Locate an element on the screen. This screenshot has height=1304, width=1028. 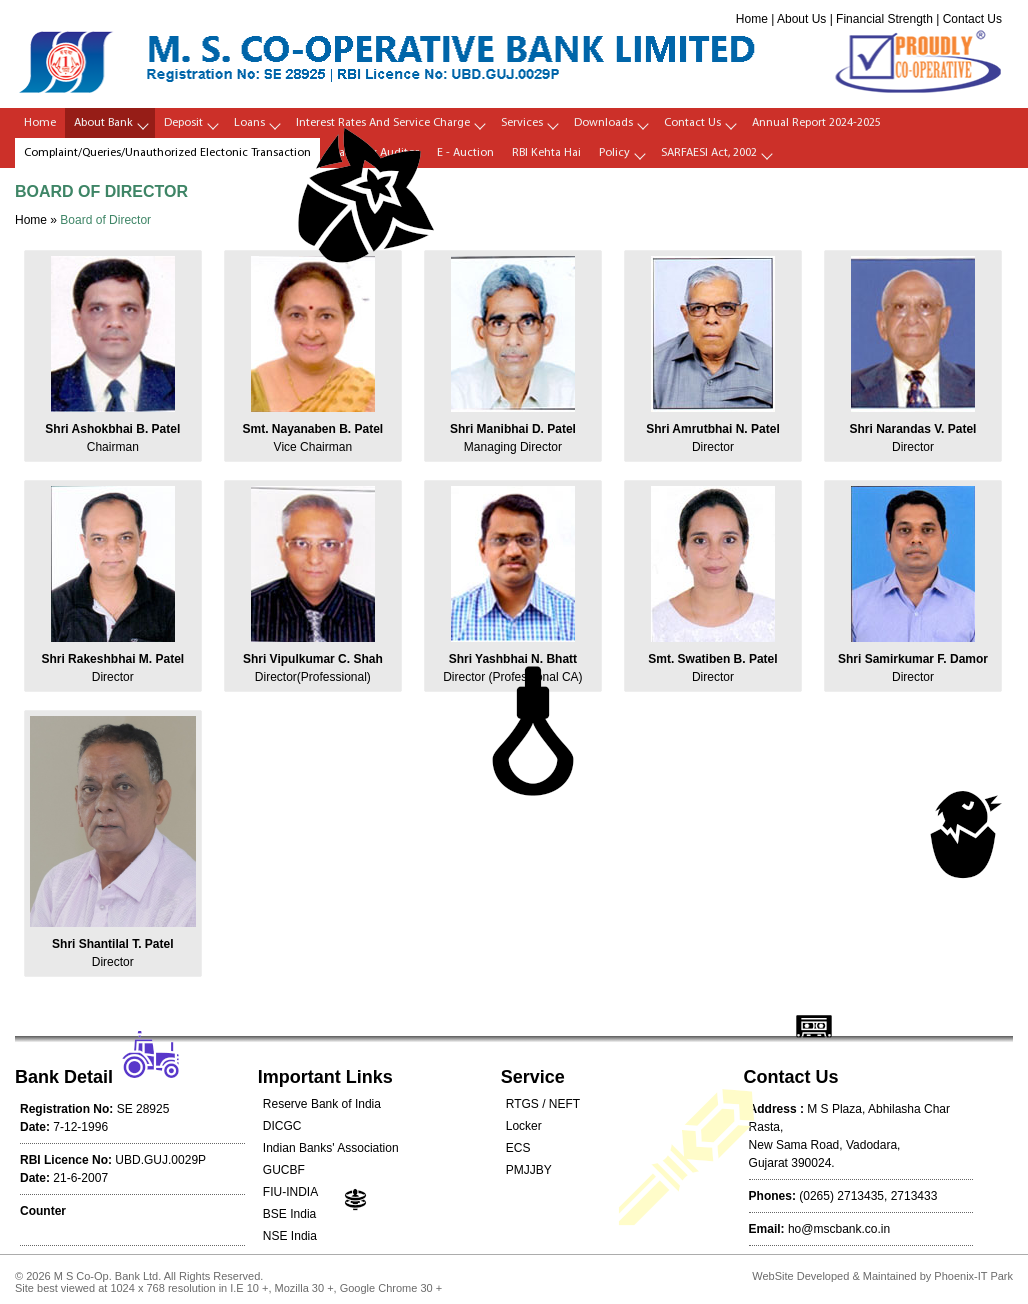
indicates new user or beginner status is located at coordinates (963, 833).